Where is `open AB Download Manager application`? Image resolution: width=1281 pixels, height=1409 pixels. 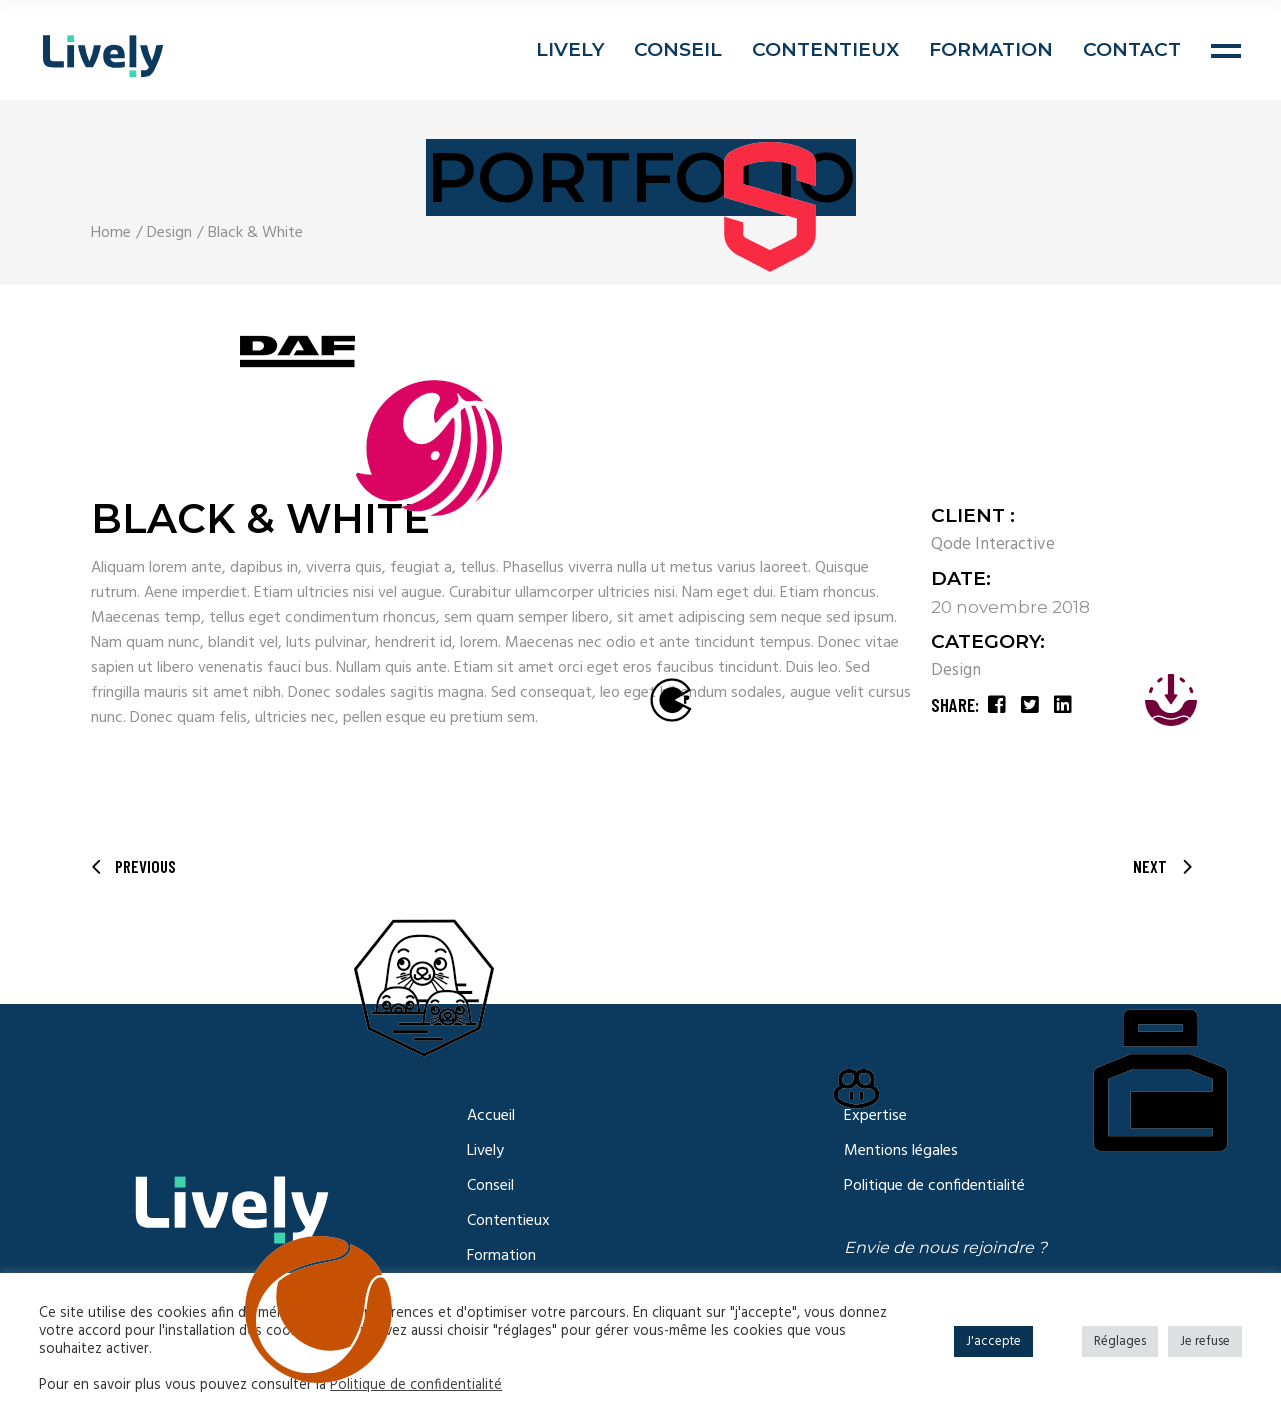
open AB Download Manager application is located at coordinates (1171, 700).